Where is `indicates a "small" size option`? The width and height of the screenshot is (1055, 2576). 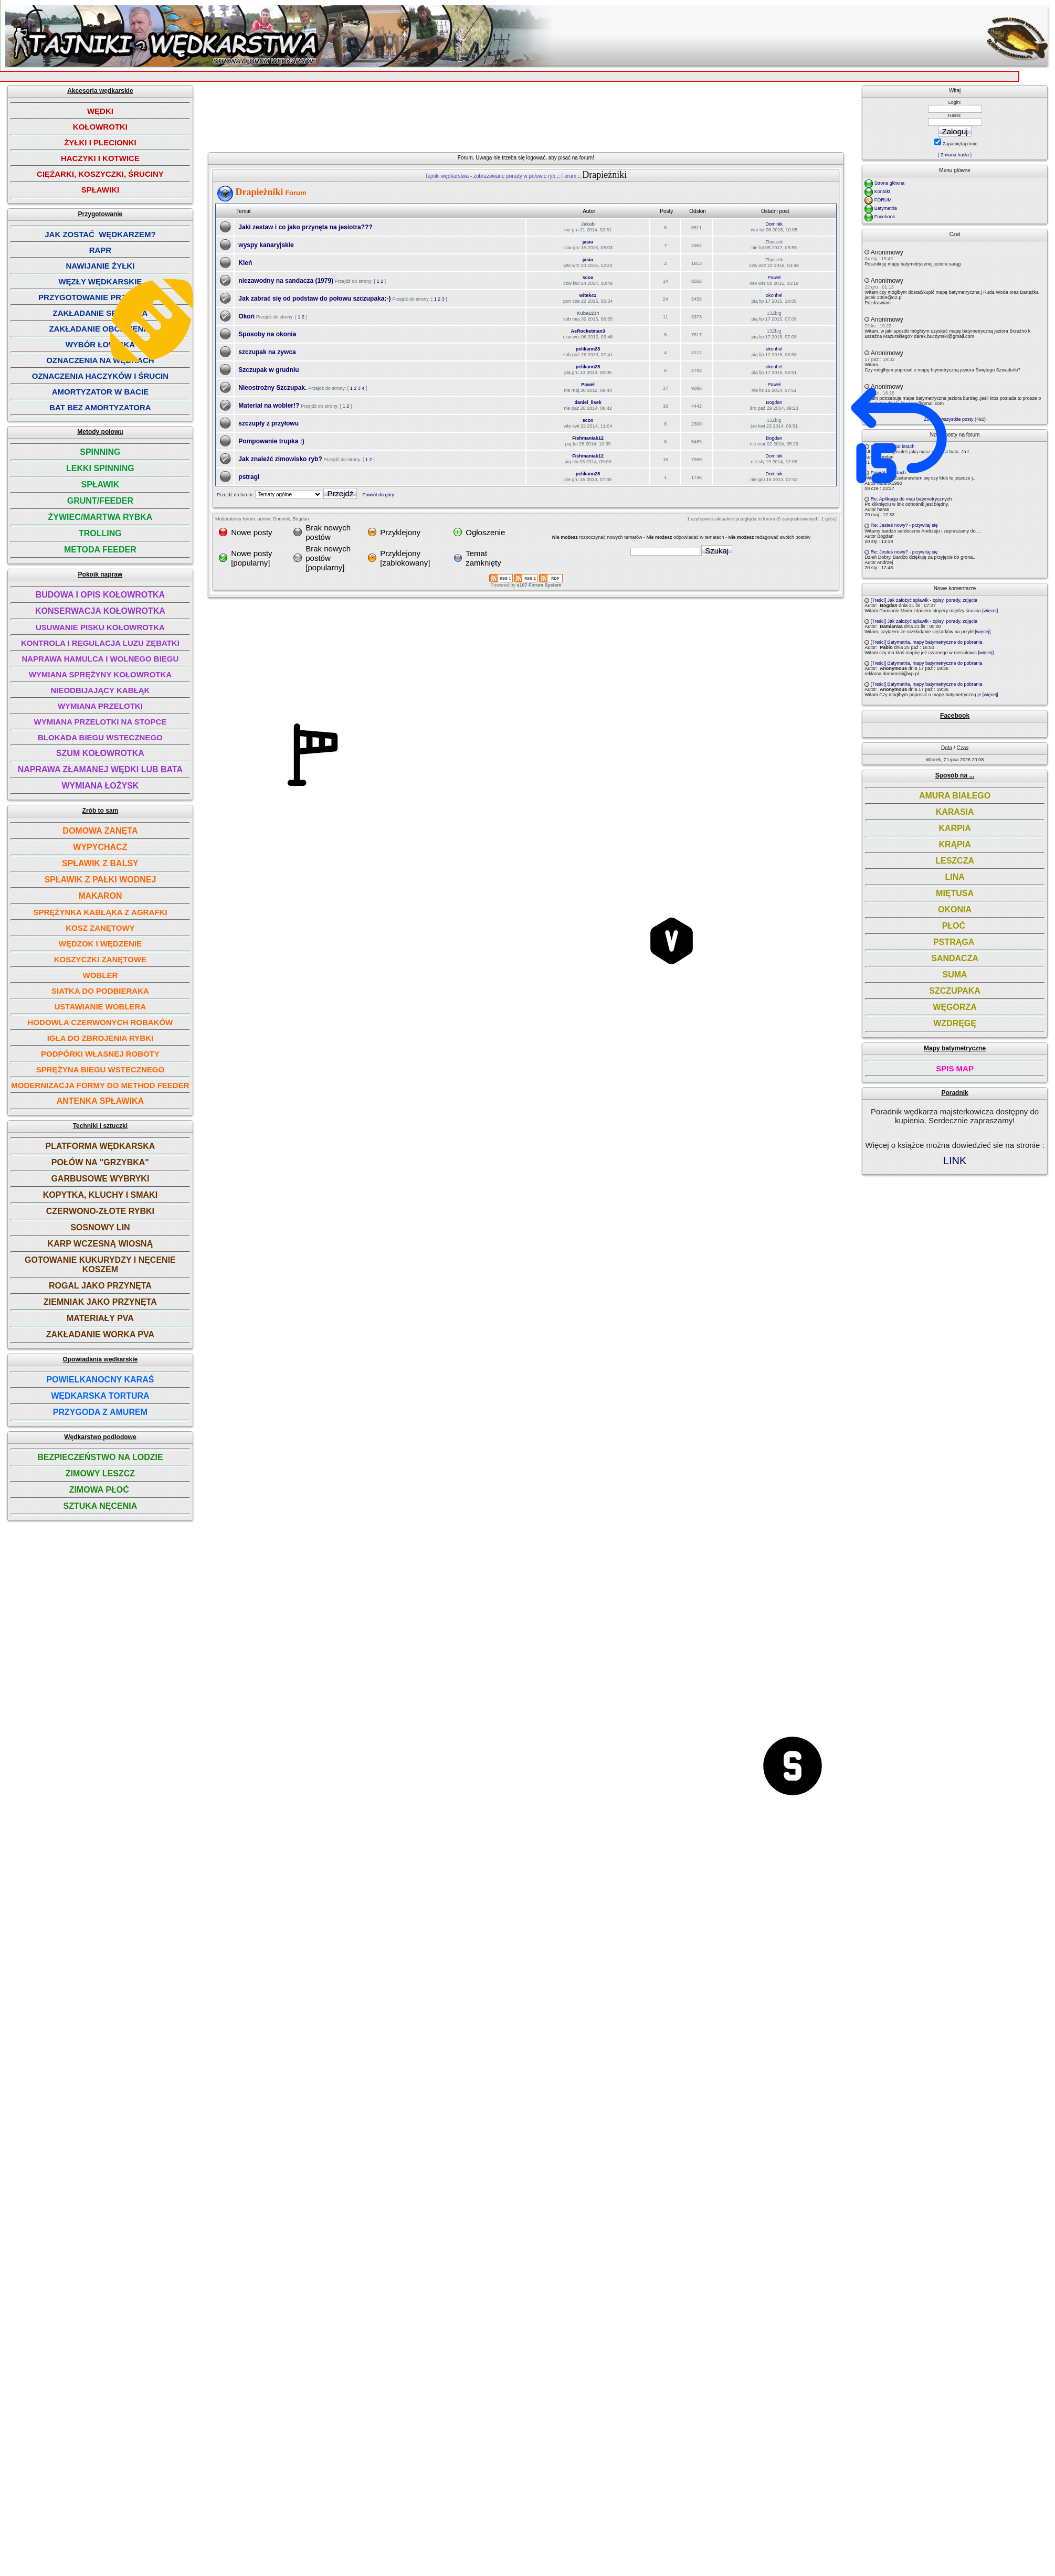 indicates a "small" size option is located at coordinates (793, 1766).